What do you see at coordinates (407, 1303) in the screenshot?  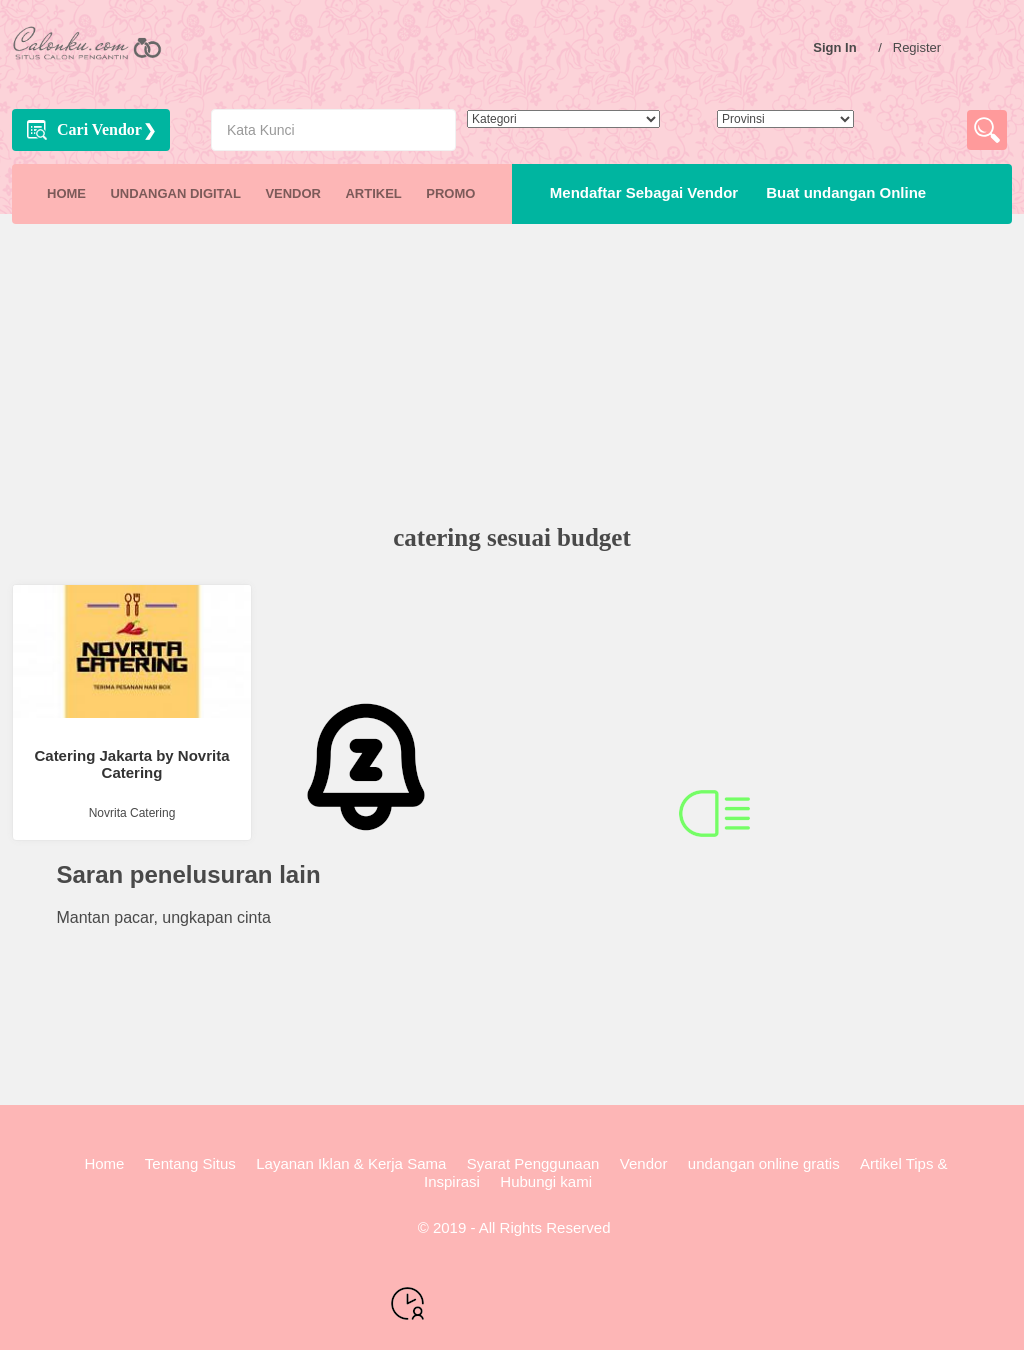 I see `view user's time or schedule` at bounding box center [407, 1303].